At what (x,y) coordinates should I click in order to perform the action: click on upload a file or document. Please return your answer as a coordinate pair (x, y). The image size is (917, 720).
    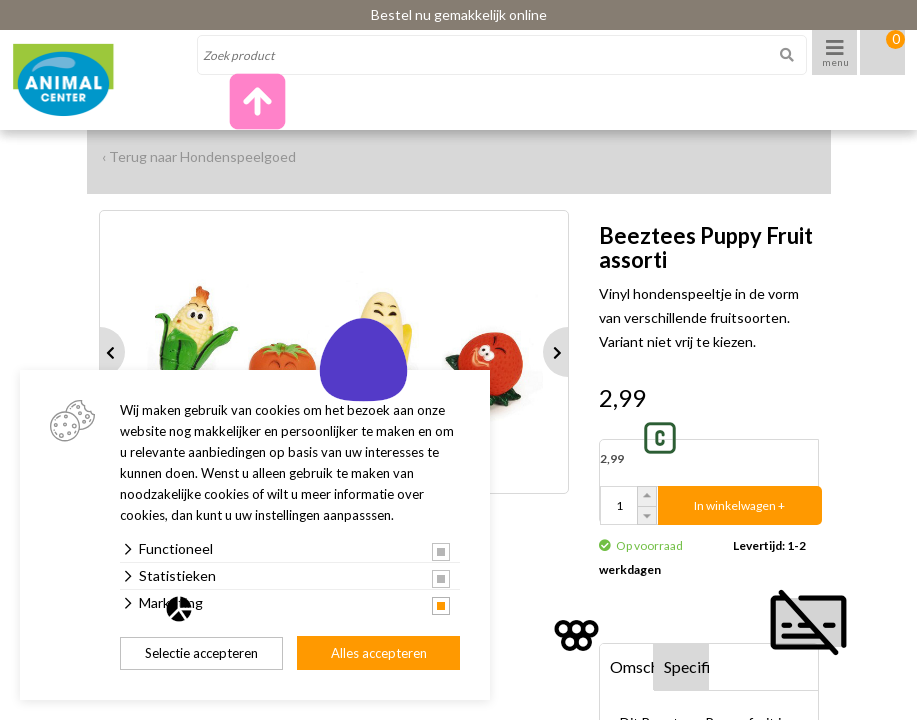
    Looking at the image, I should click on (257, 101).